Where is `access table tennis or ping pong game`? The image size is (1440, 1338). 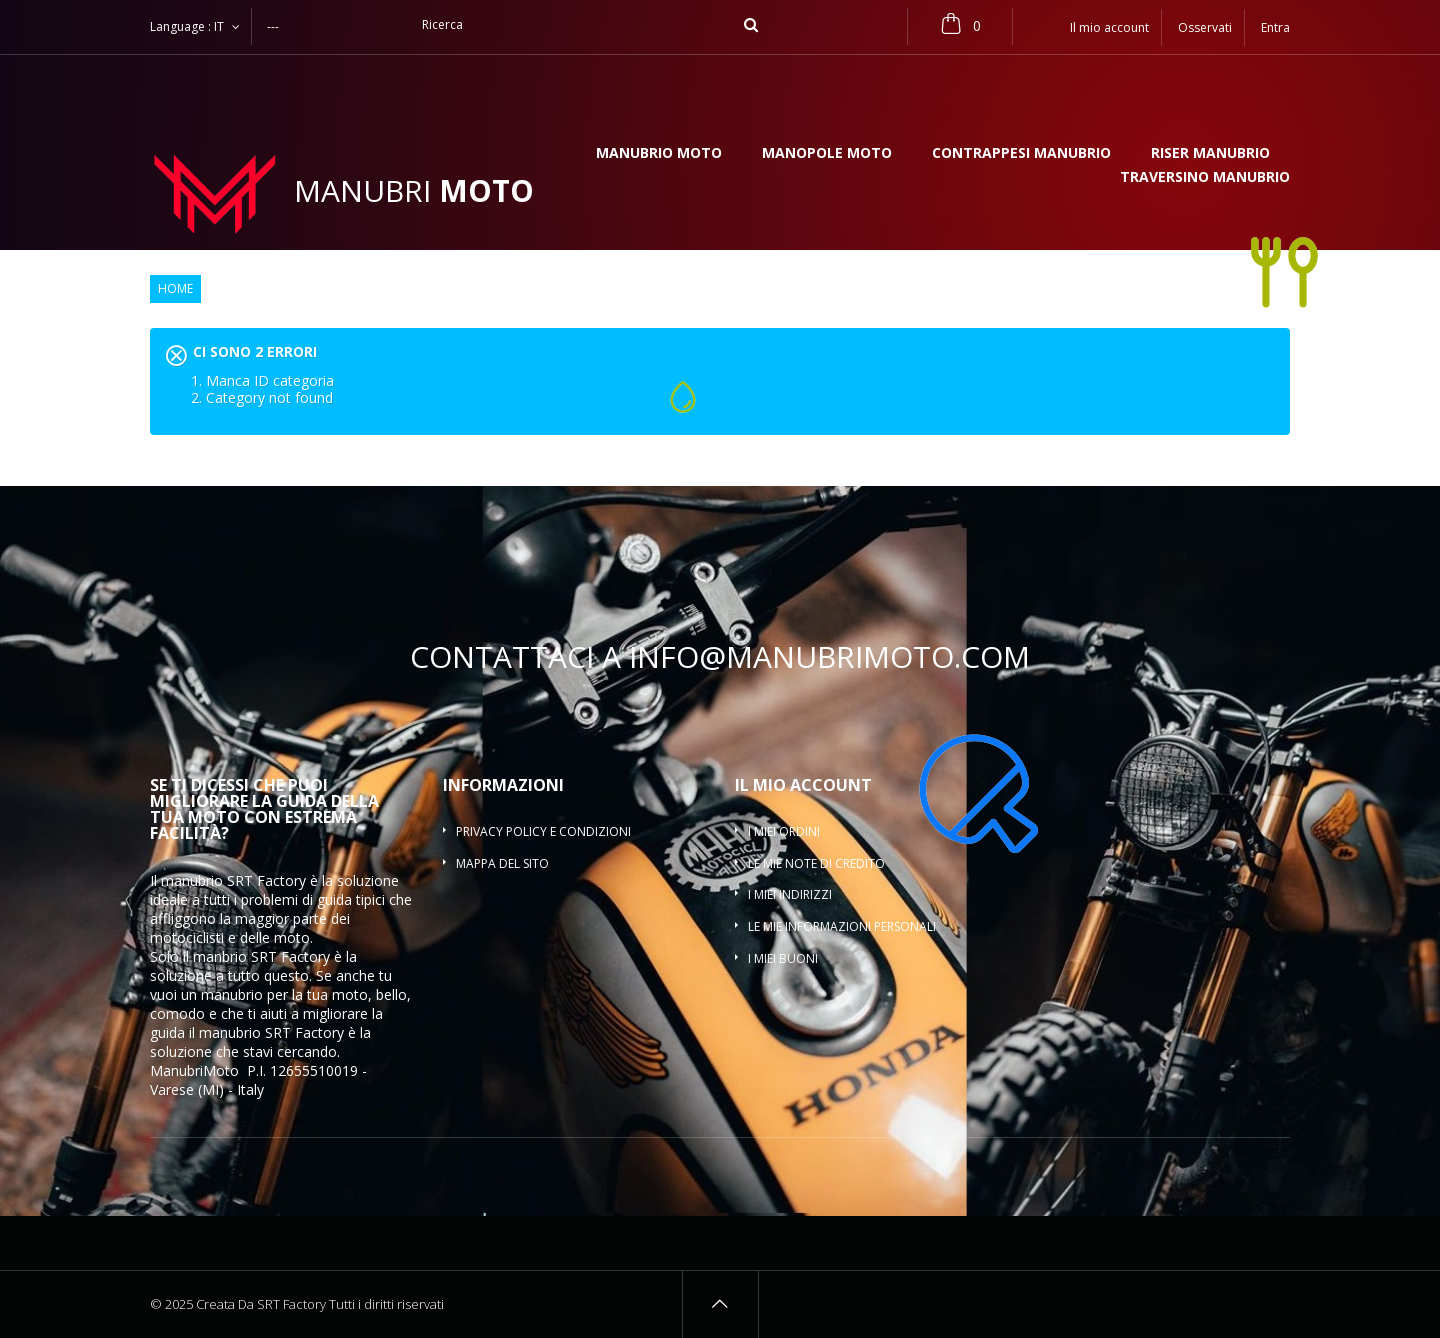
access table tennis or ping pong game is located at coordinates (976, 791).